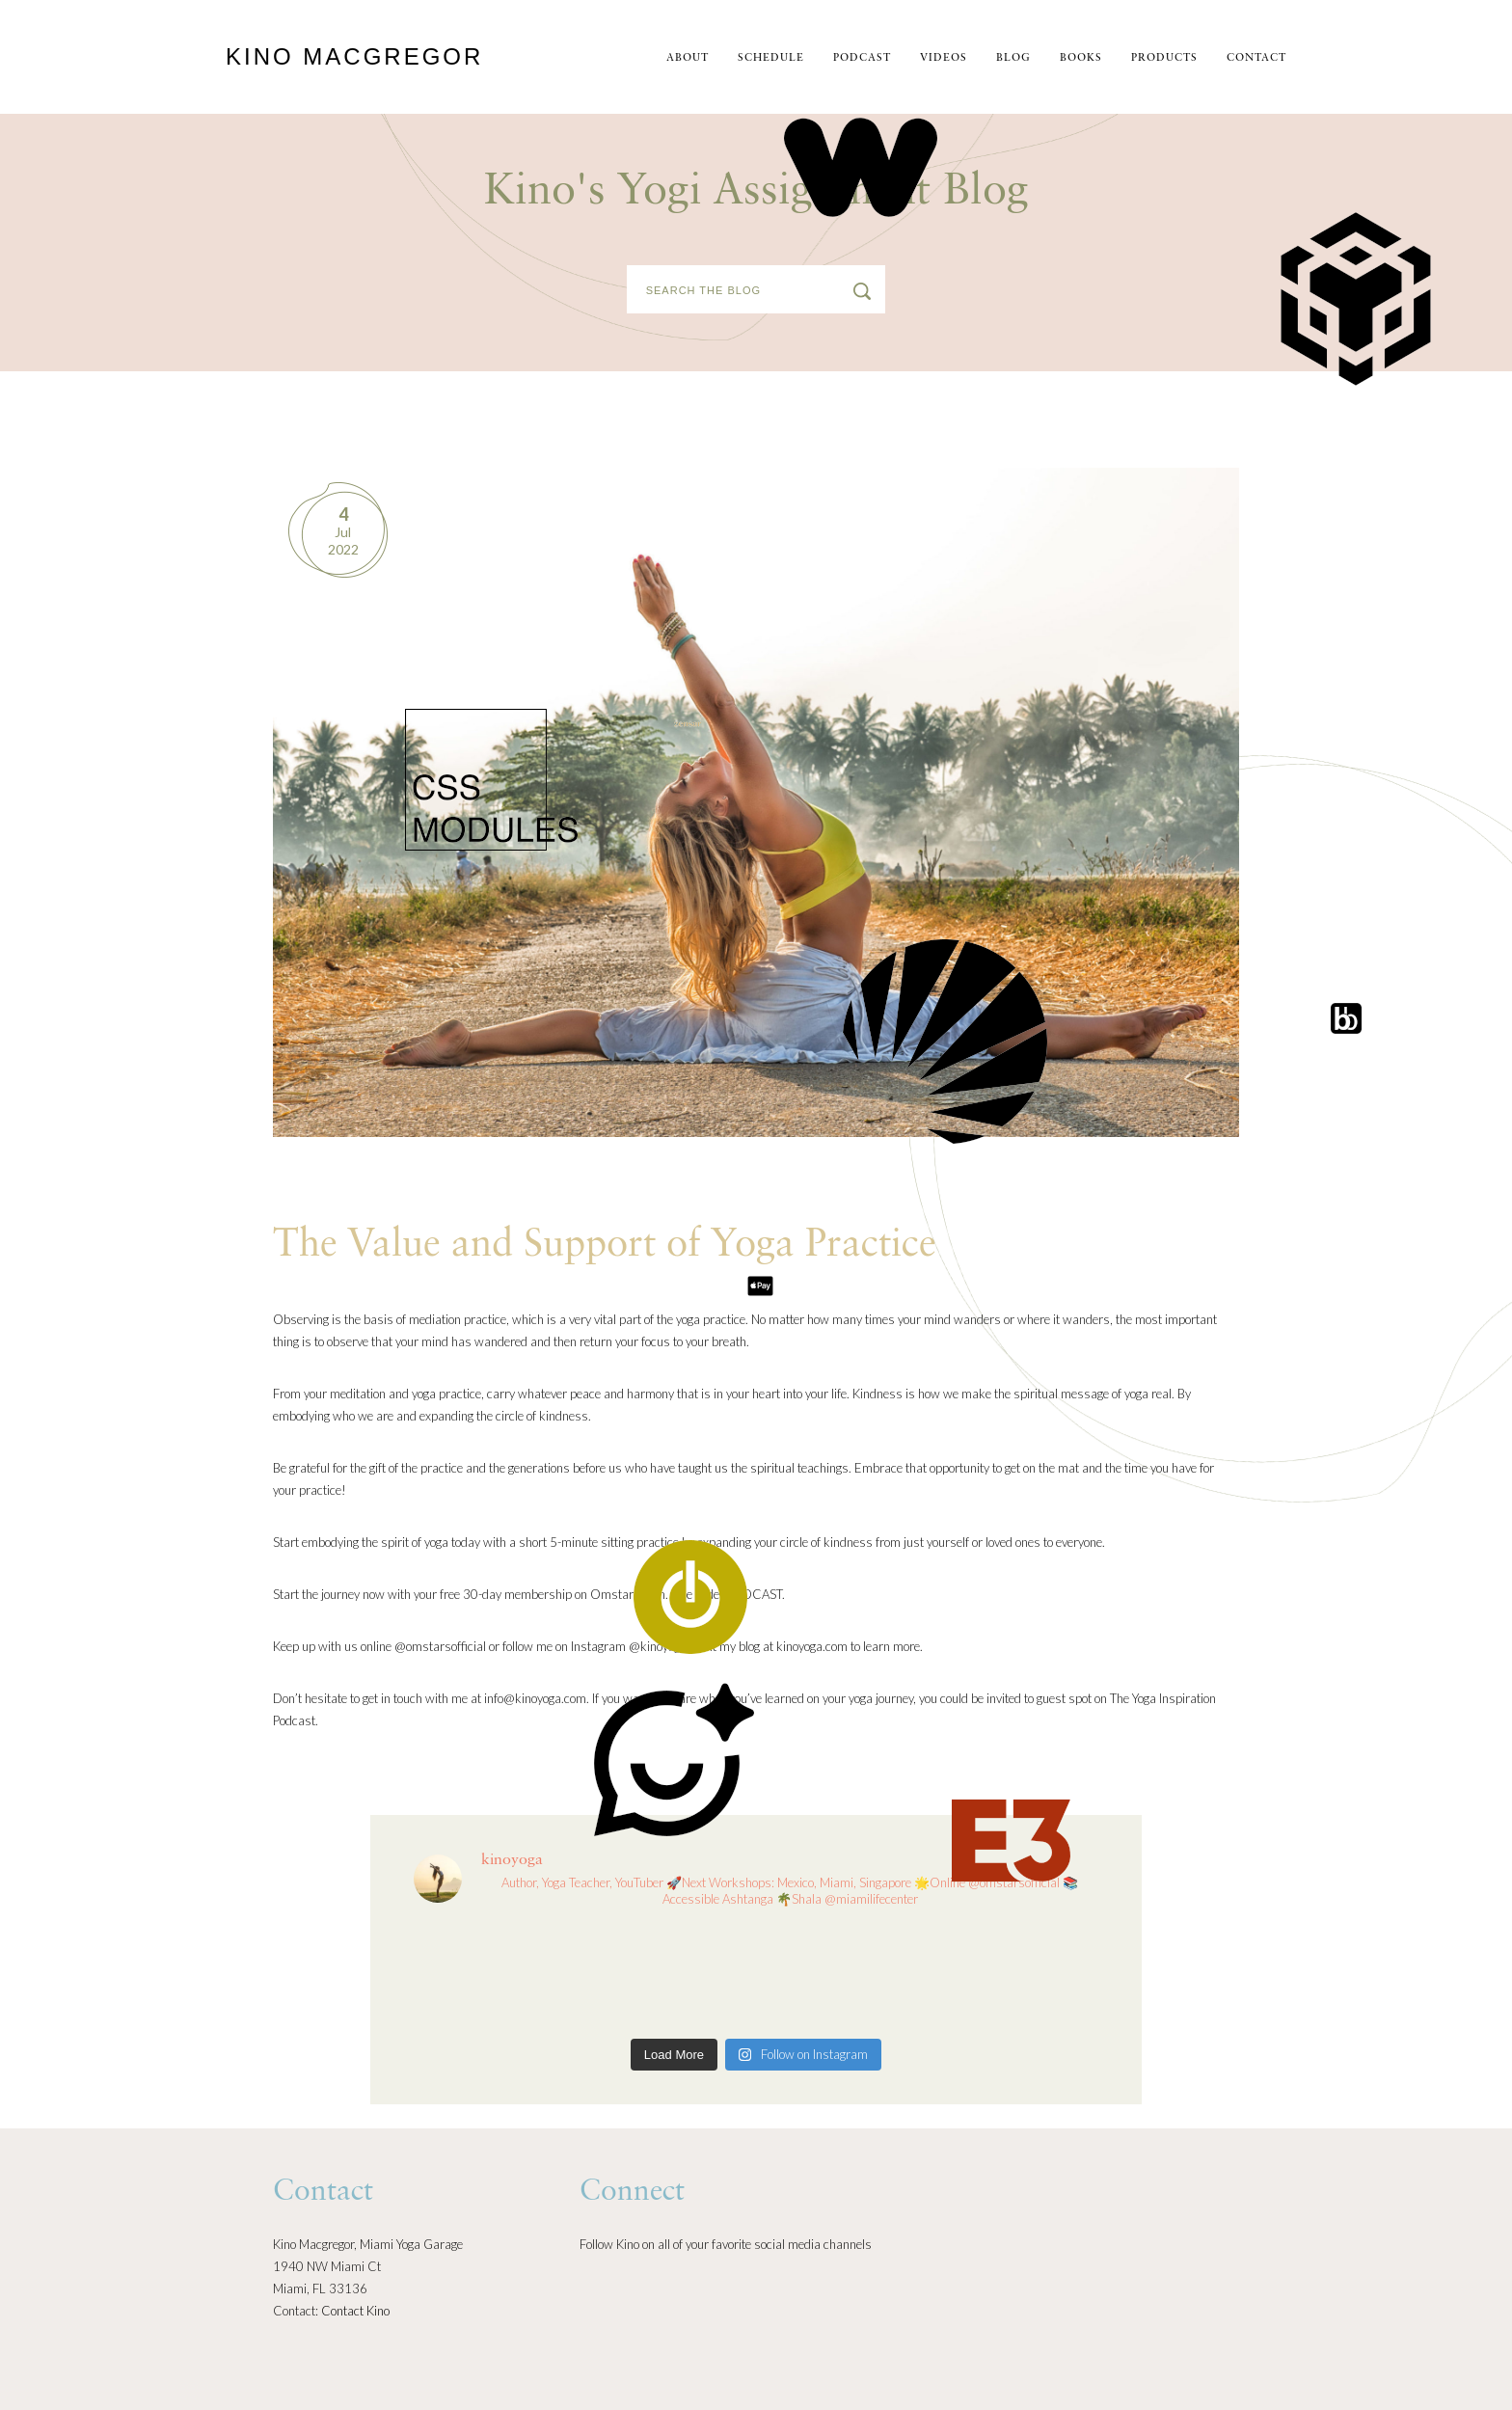 The width and height of the screenshot is (1512, 2410). What do you see at coordinates (760, 1286) in the screenshot?
I see `pay with Apple Pay` at bounding box center [760, 1286].